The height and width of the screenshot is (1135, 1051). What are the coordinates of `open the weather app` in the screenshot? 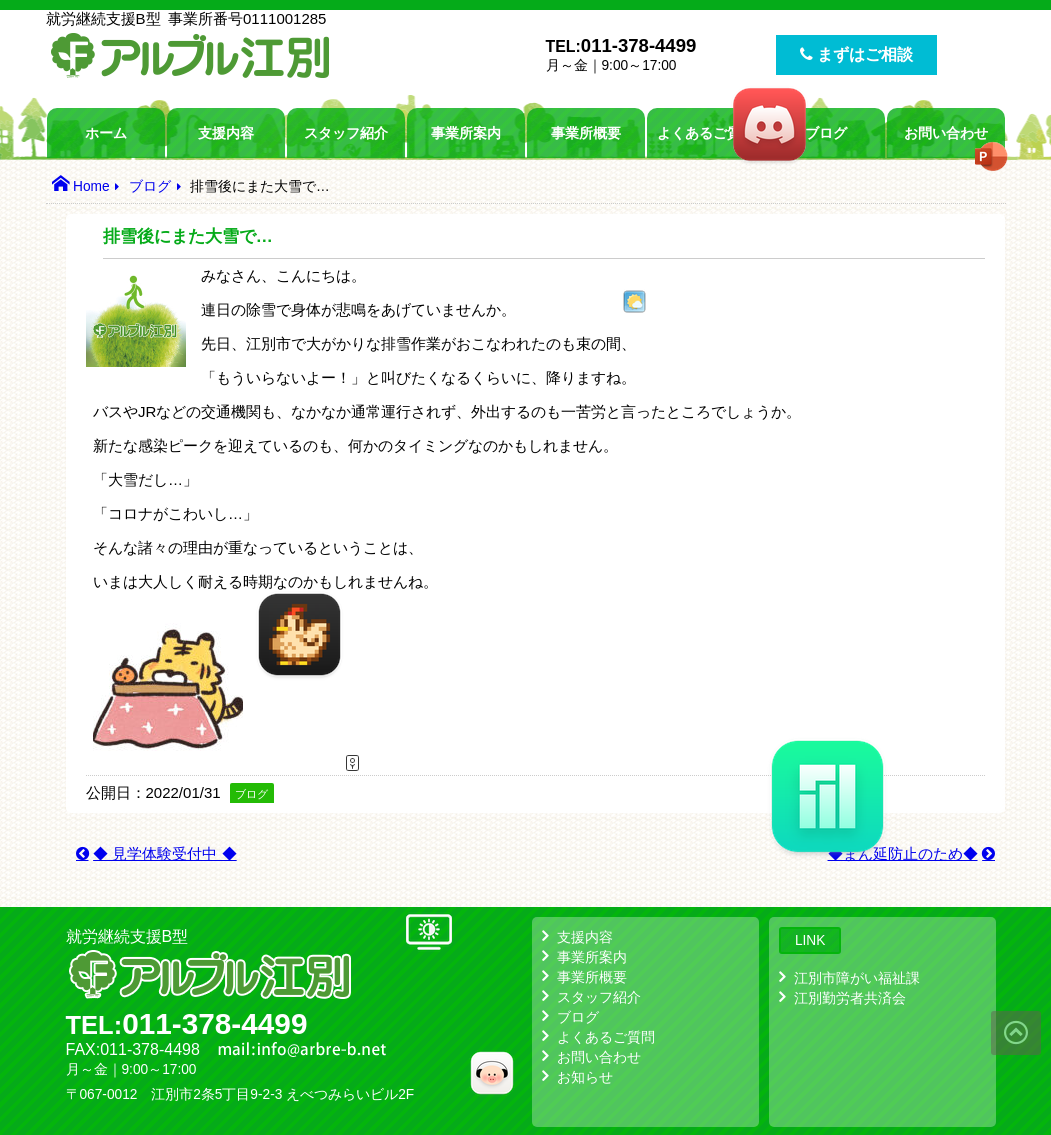 It's located at (634, 301).